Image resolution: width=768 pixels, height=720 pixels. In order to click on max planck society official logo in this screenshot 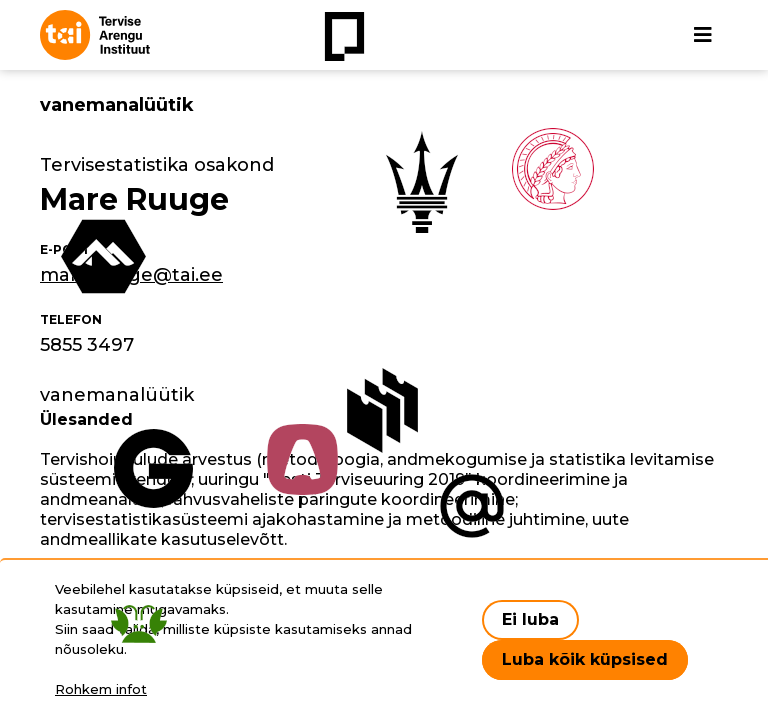, I will do `click(553, 169)`.